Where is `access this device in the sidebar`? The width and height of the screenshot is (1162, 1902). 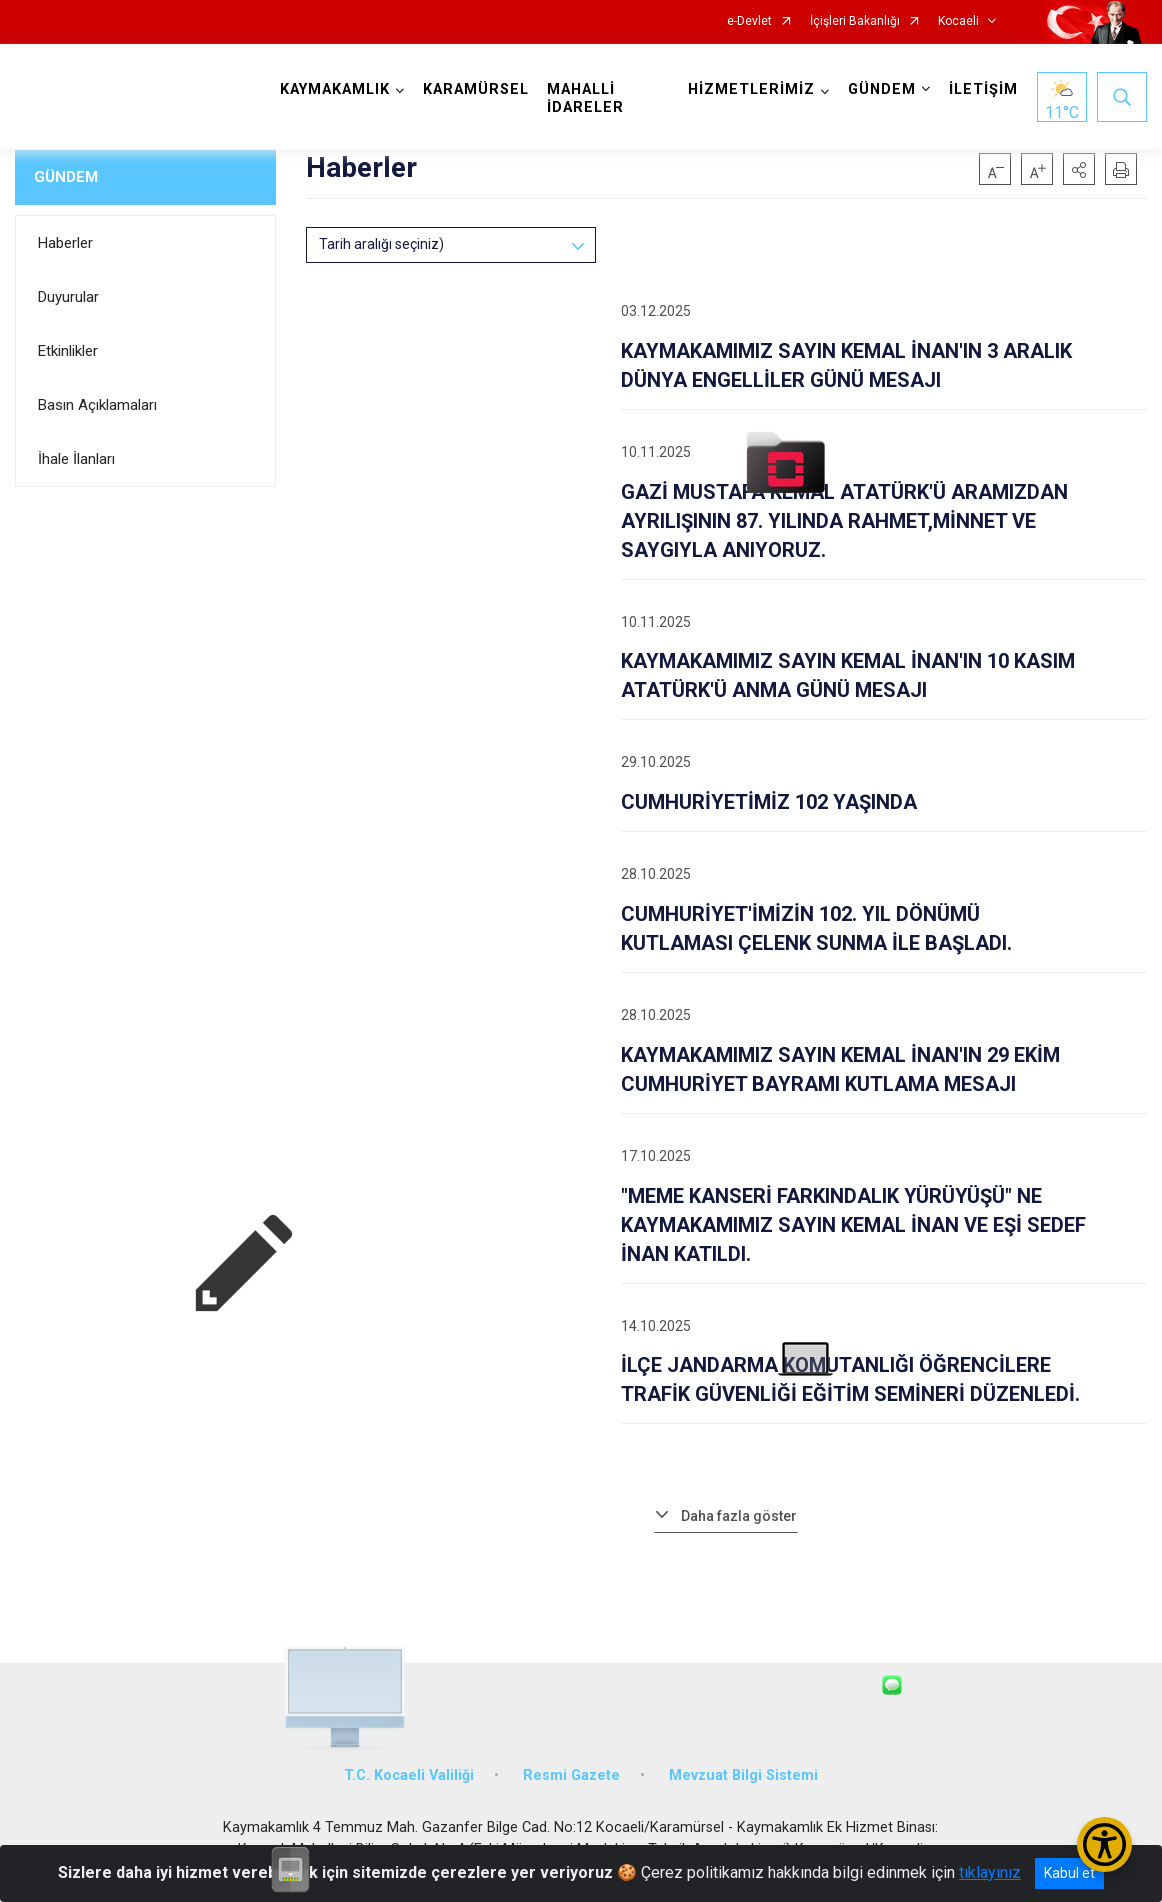
access this device in the sidebar is located at coordinates (805, 1358).